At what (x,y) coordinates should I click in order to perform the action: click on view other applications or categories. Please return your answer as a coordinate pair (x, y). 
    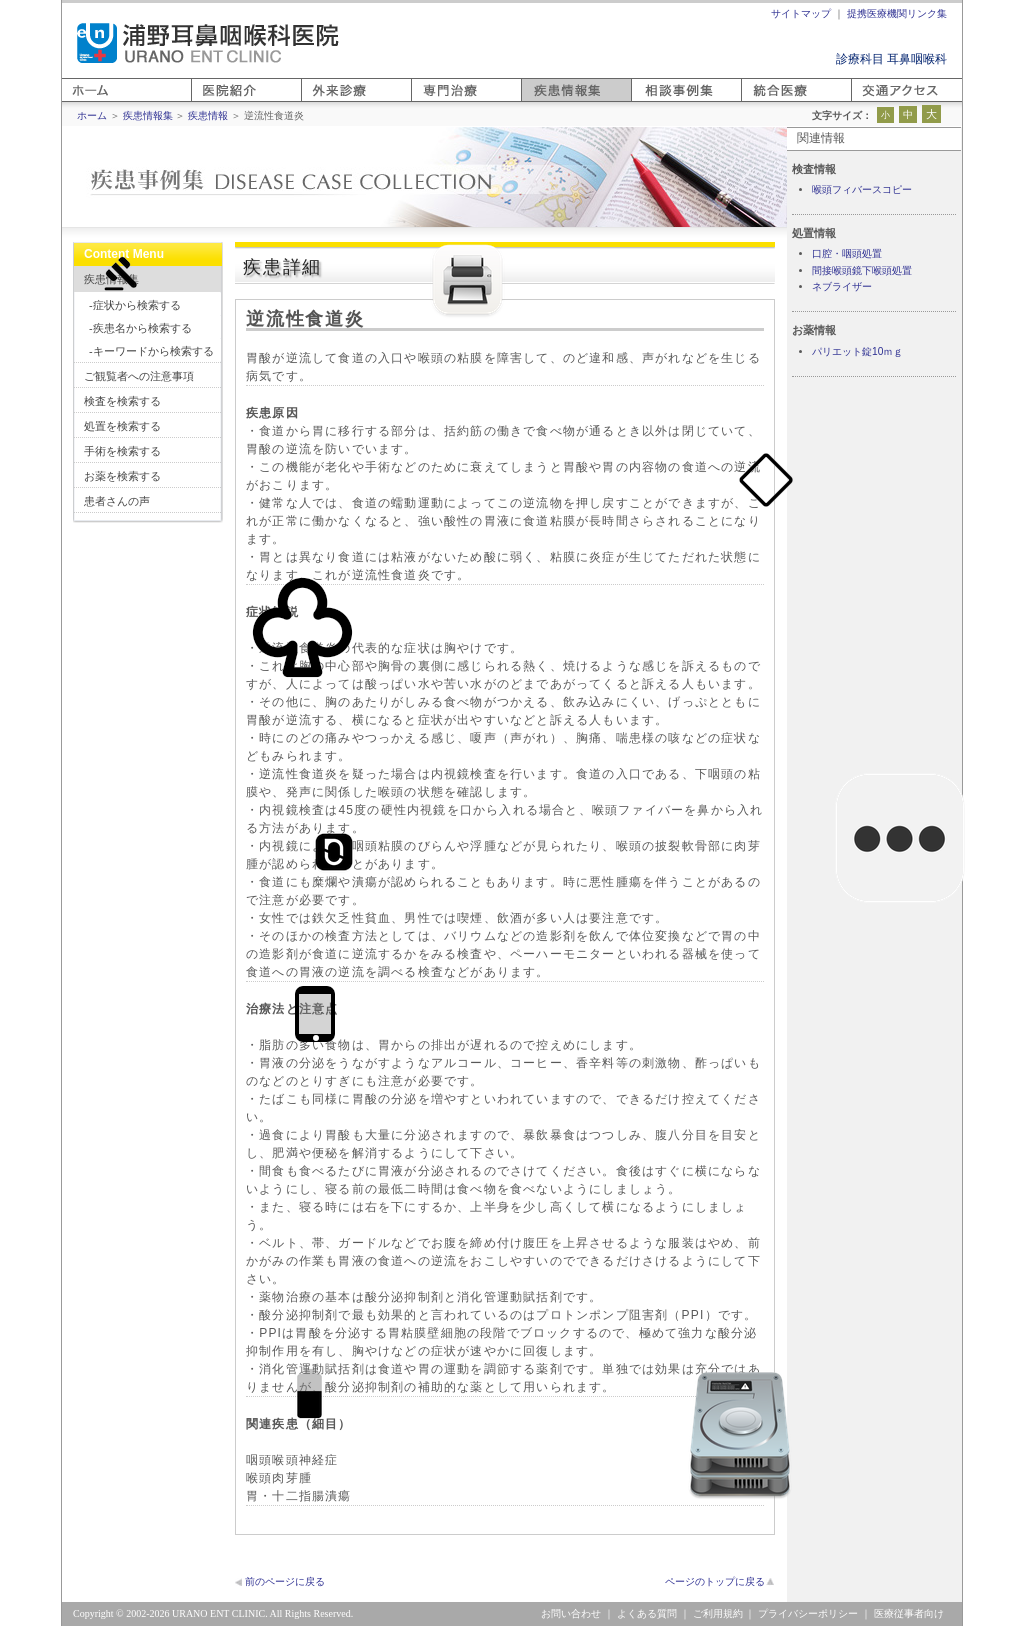
    Looking at the image, I should click on (900, 838).